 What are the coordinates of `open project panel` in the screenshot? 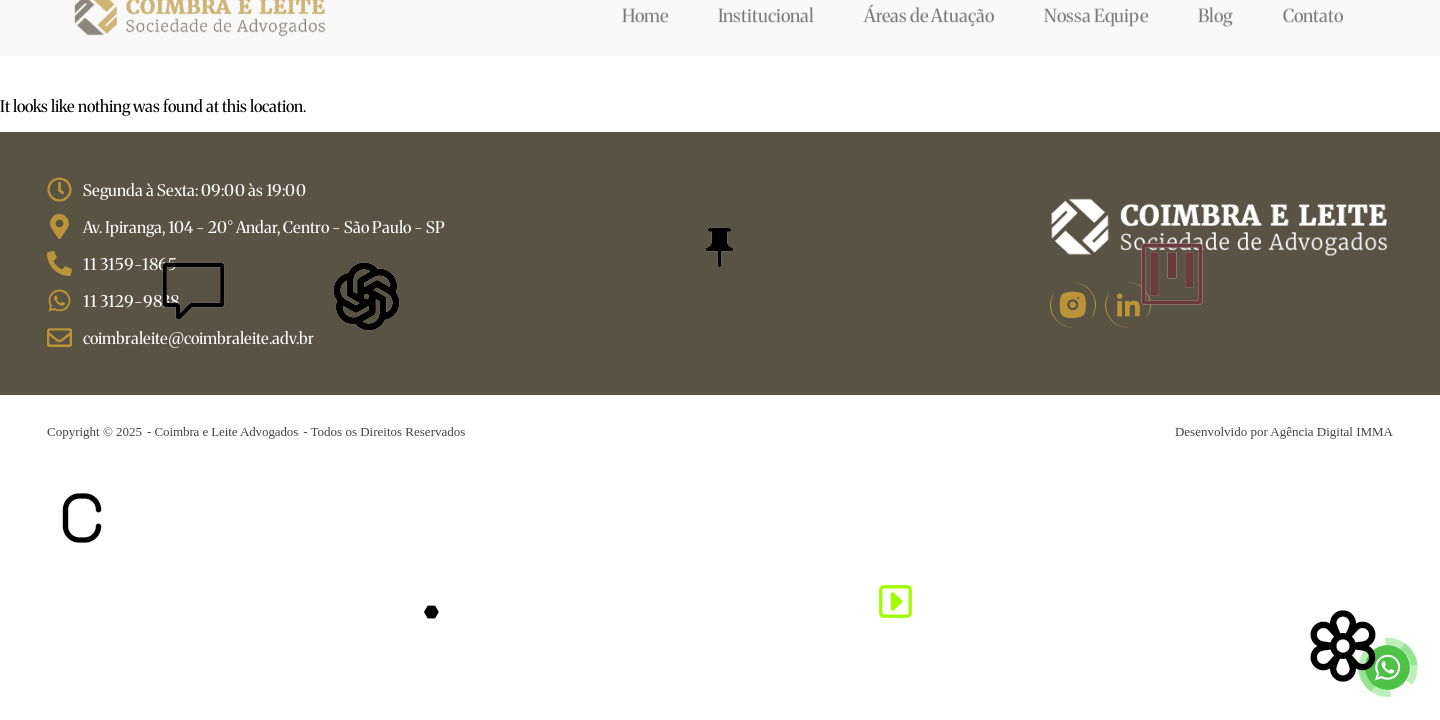 It's located at (1172, 274).